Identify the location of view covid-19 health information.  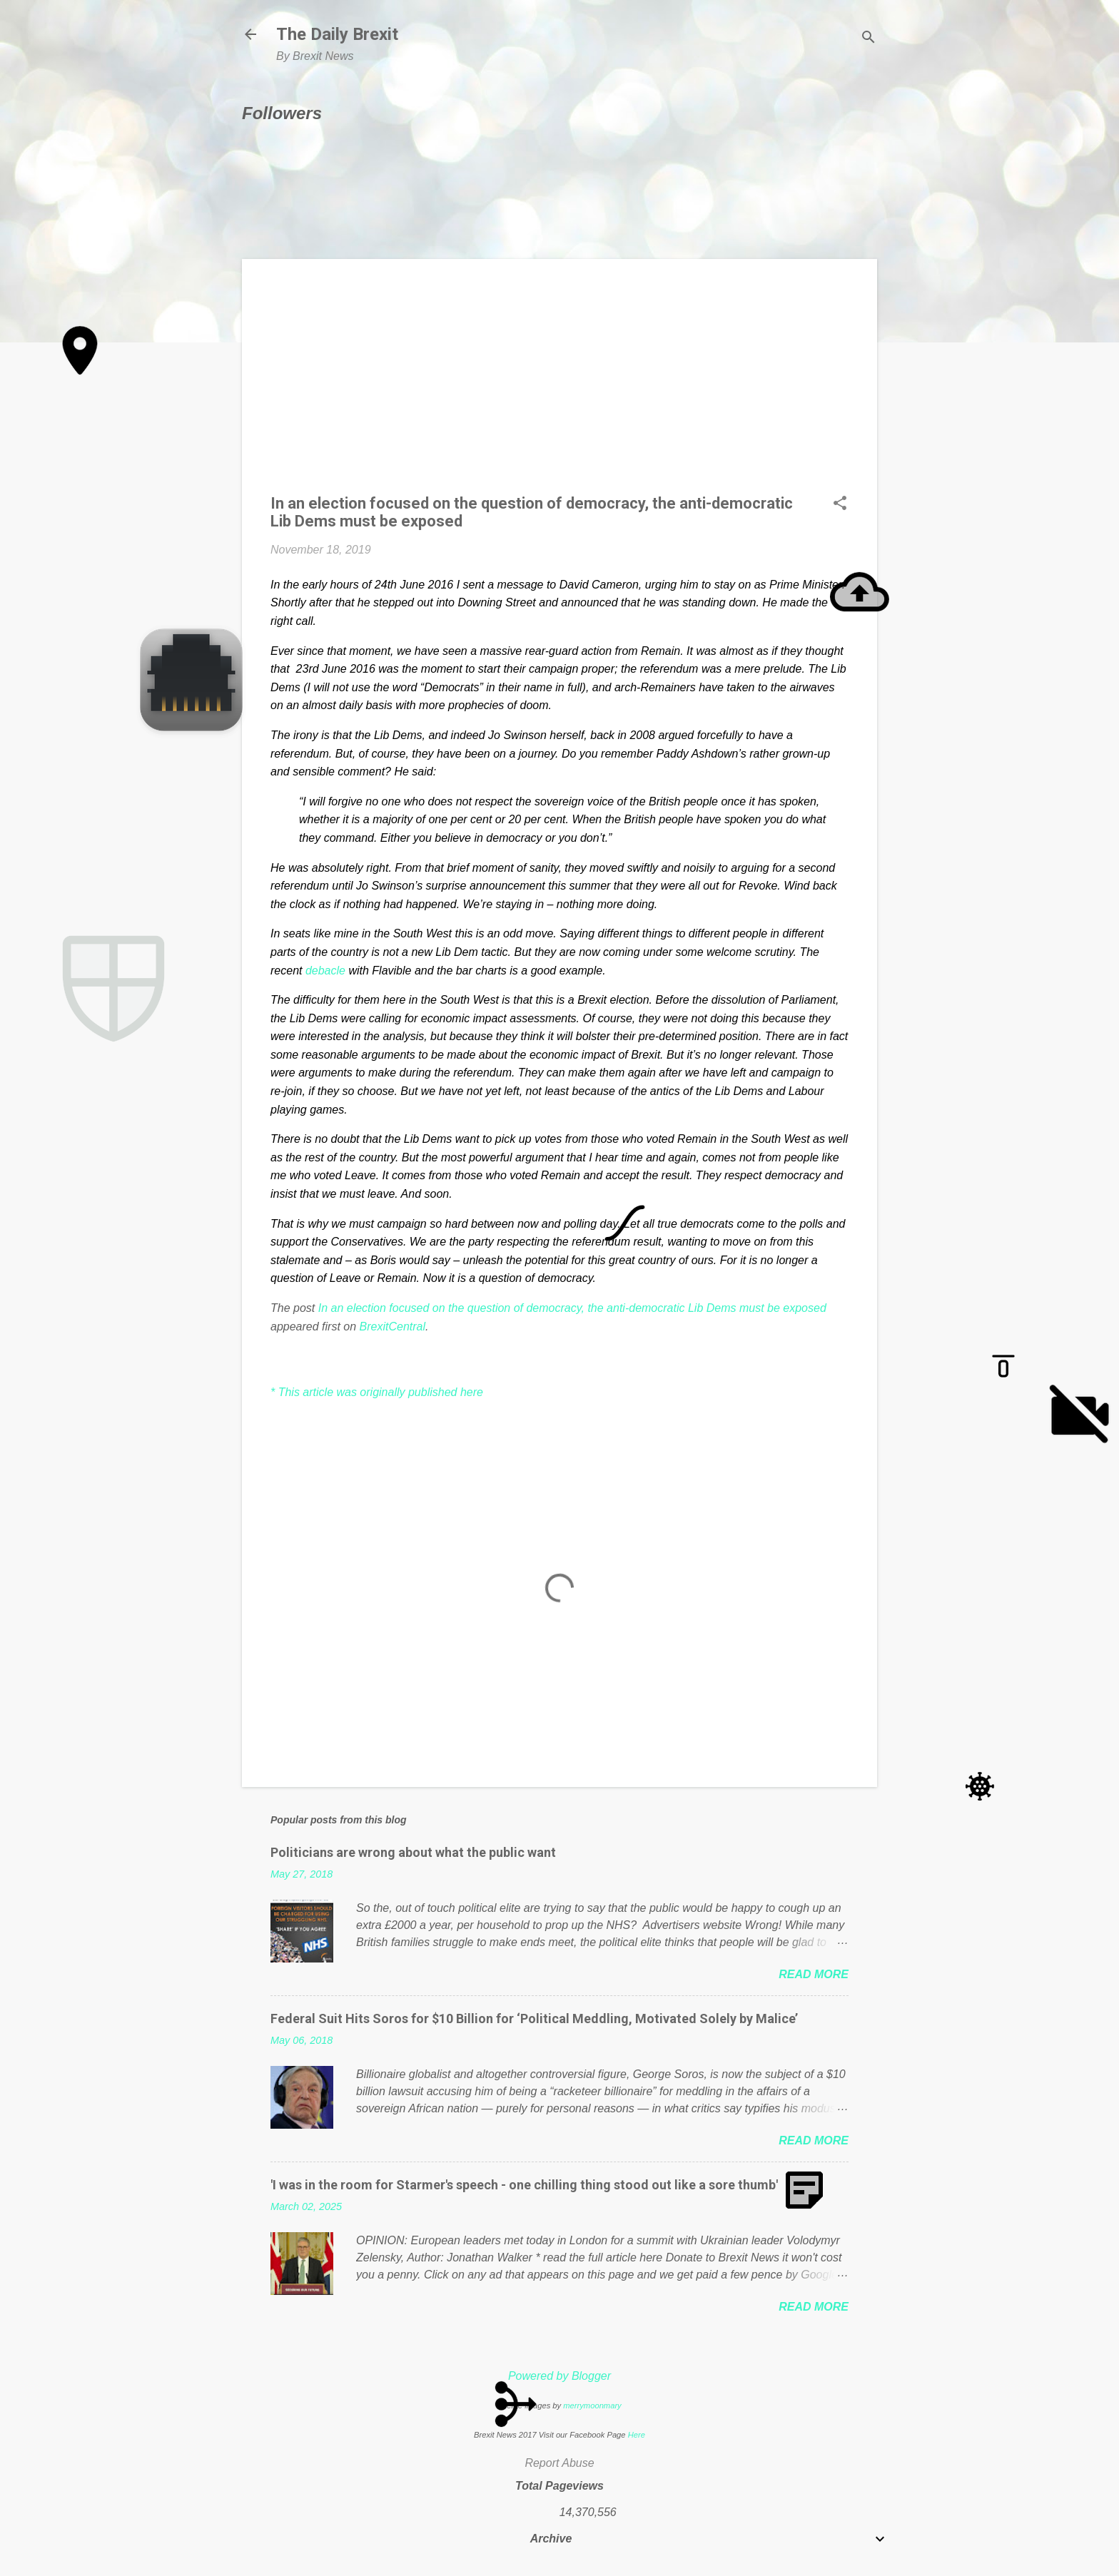
(980, 1786).